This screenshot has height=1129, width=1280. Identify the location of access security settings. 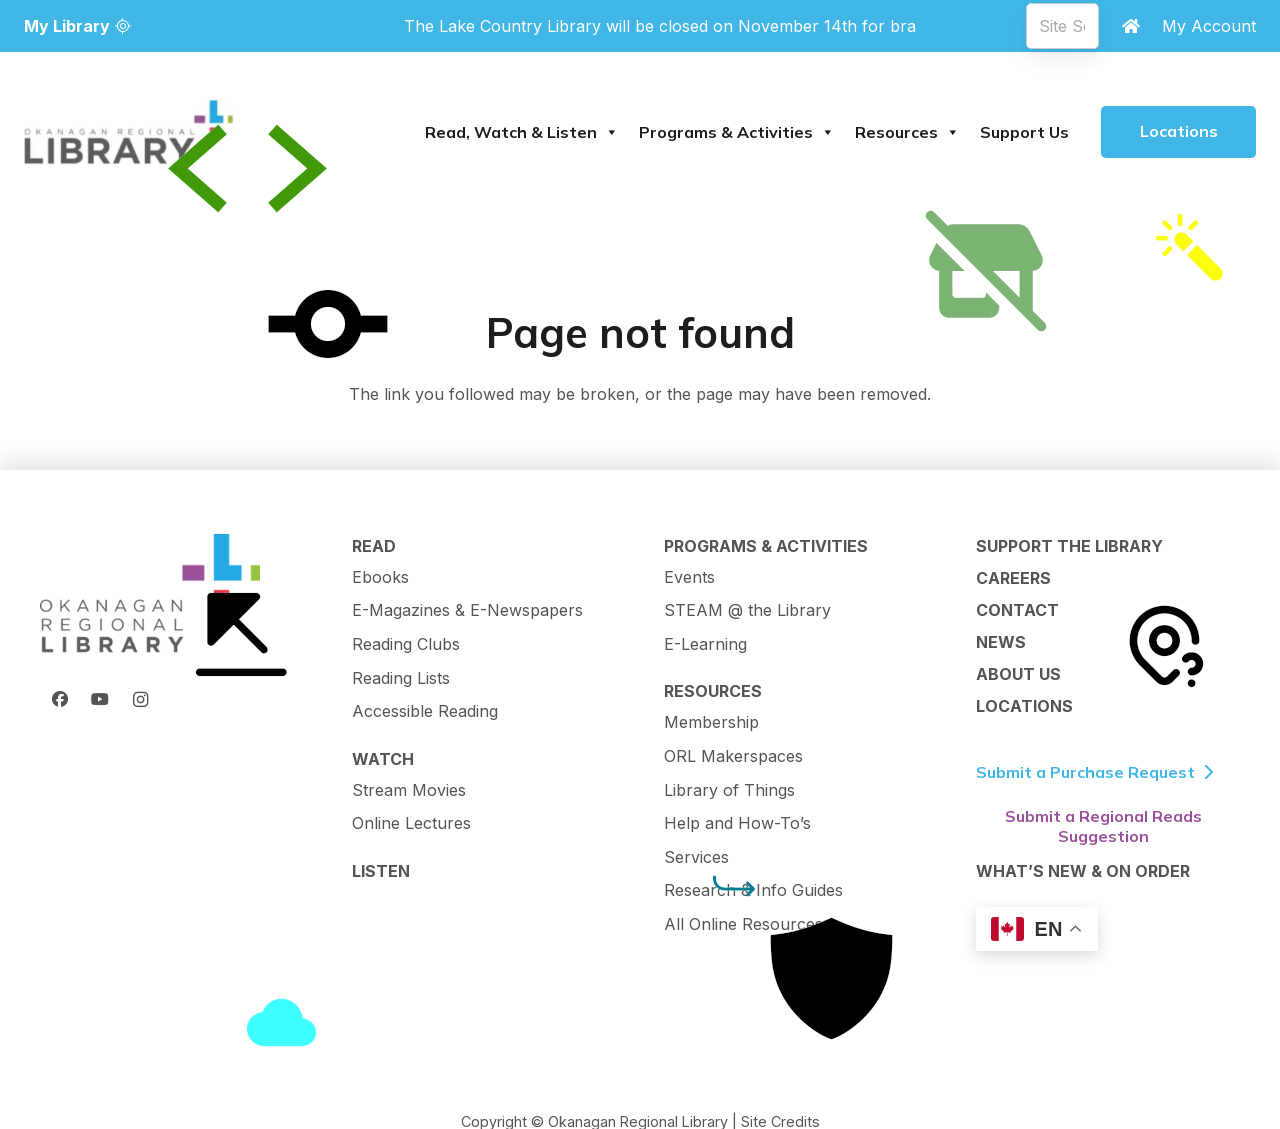
(831, 978).